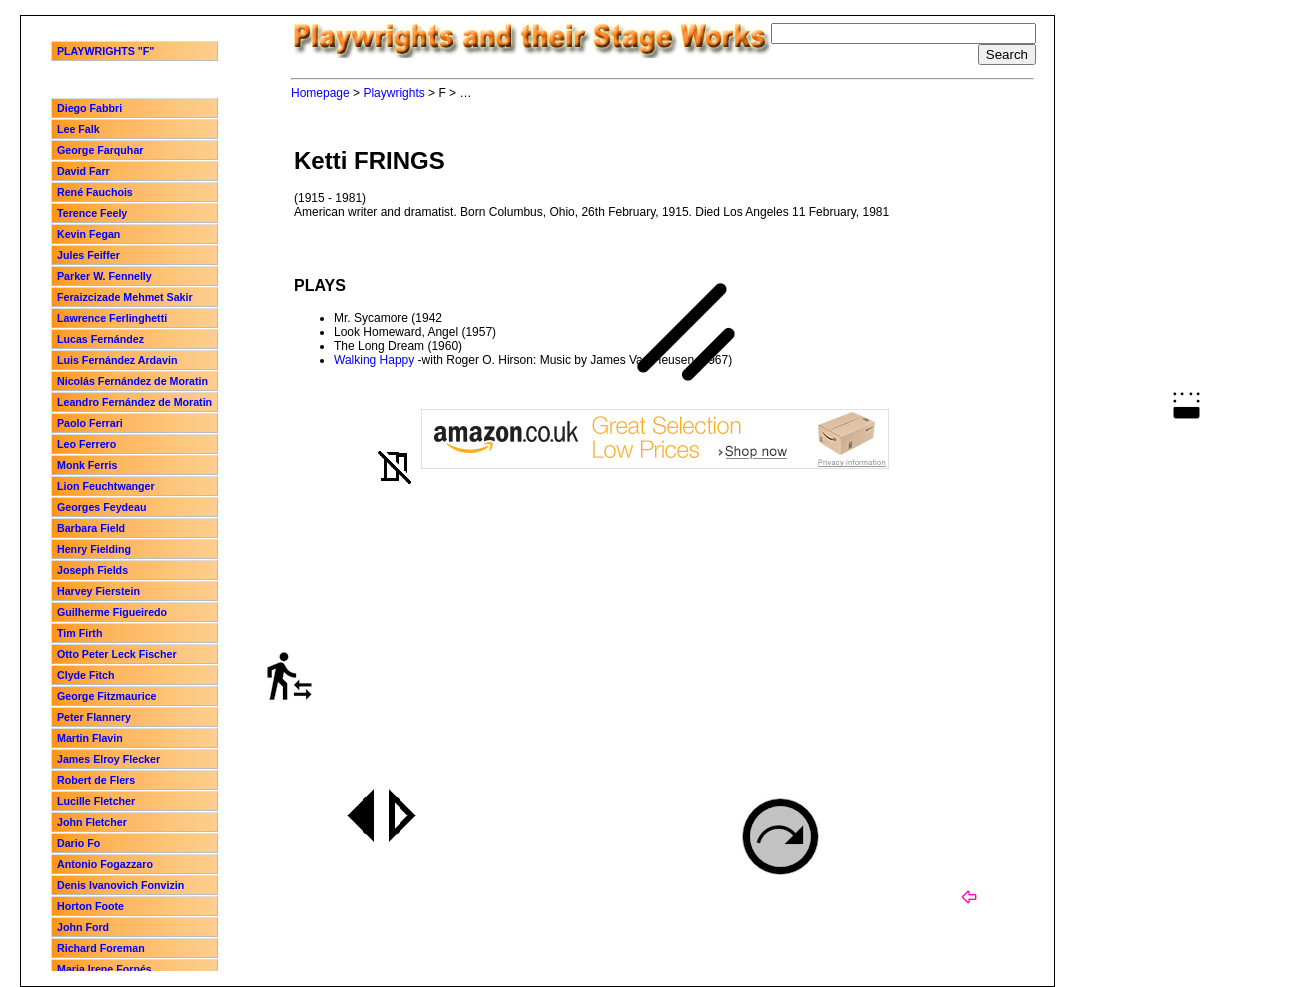 The width and height of the screenshot is (1311, 987). What do you see at coordinates (1186, 405) in the screenshot?
I see `align content to bottom of container` at bounding box center [1186, 405].